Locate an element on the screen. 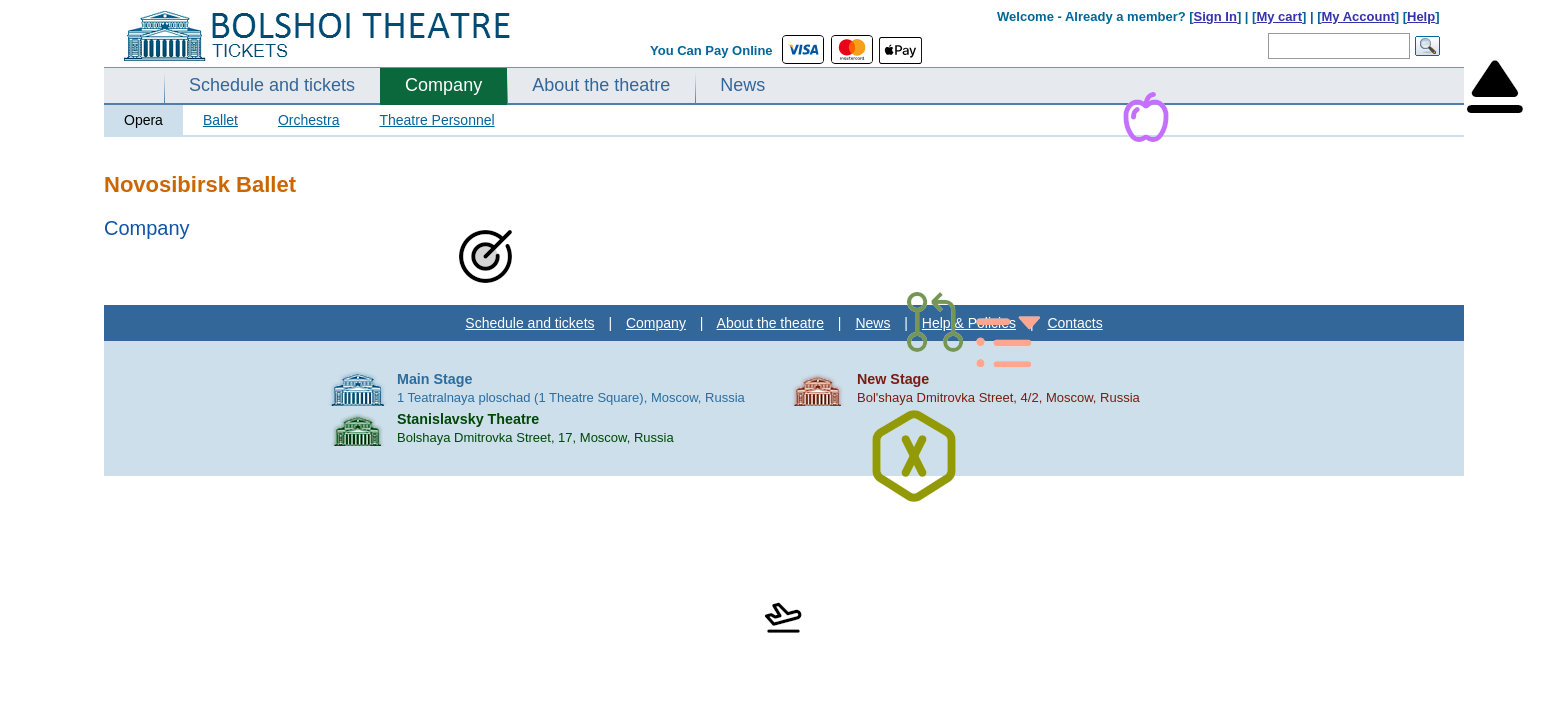 This screenshot has width=1568, height=720. close or cancel action is located at coordinates (914, 456).